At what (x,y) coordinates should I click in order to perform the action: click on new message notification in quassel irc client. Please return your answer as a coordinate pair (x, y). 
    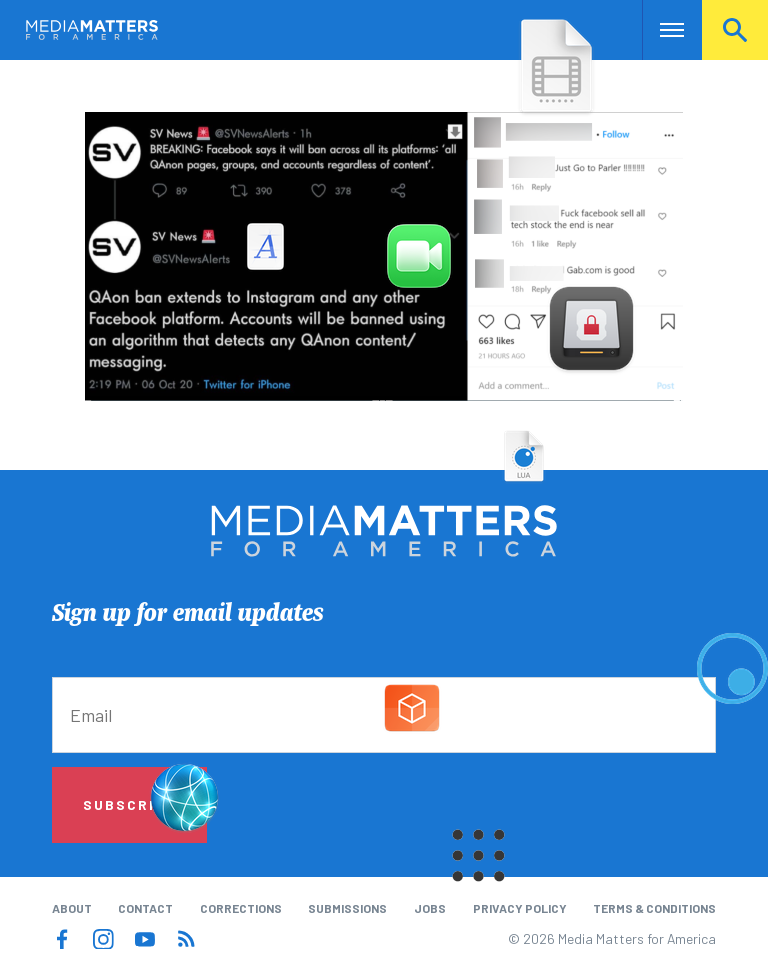
    Looking at the image, I should click on (732, 668).